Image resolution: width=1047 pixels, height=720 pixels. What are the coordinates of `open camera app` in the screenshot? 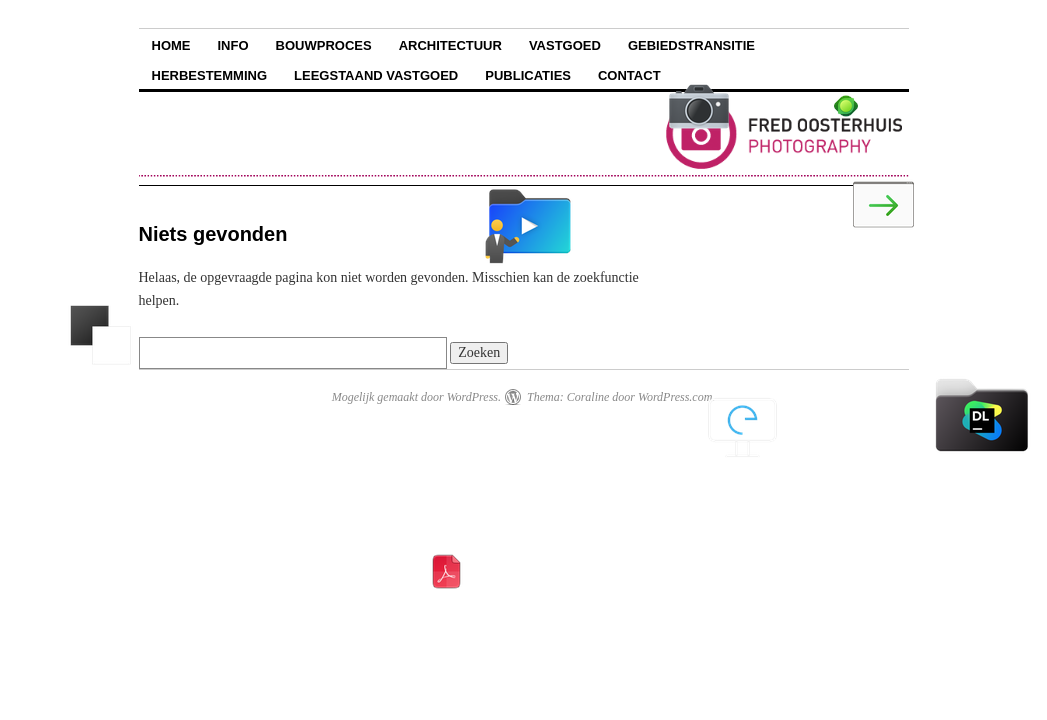 It's located at (699, 106).